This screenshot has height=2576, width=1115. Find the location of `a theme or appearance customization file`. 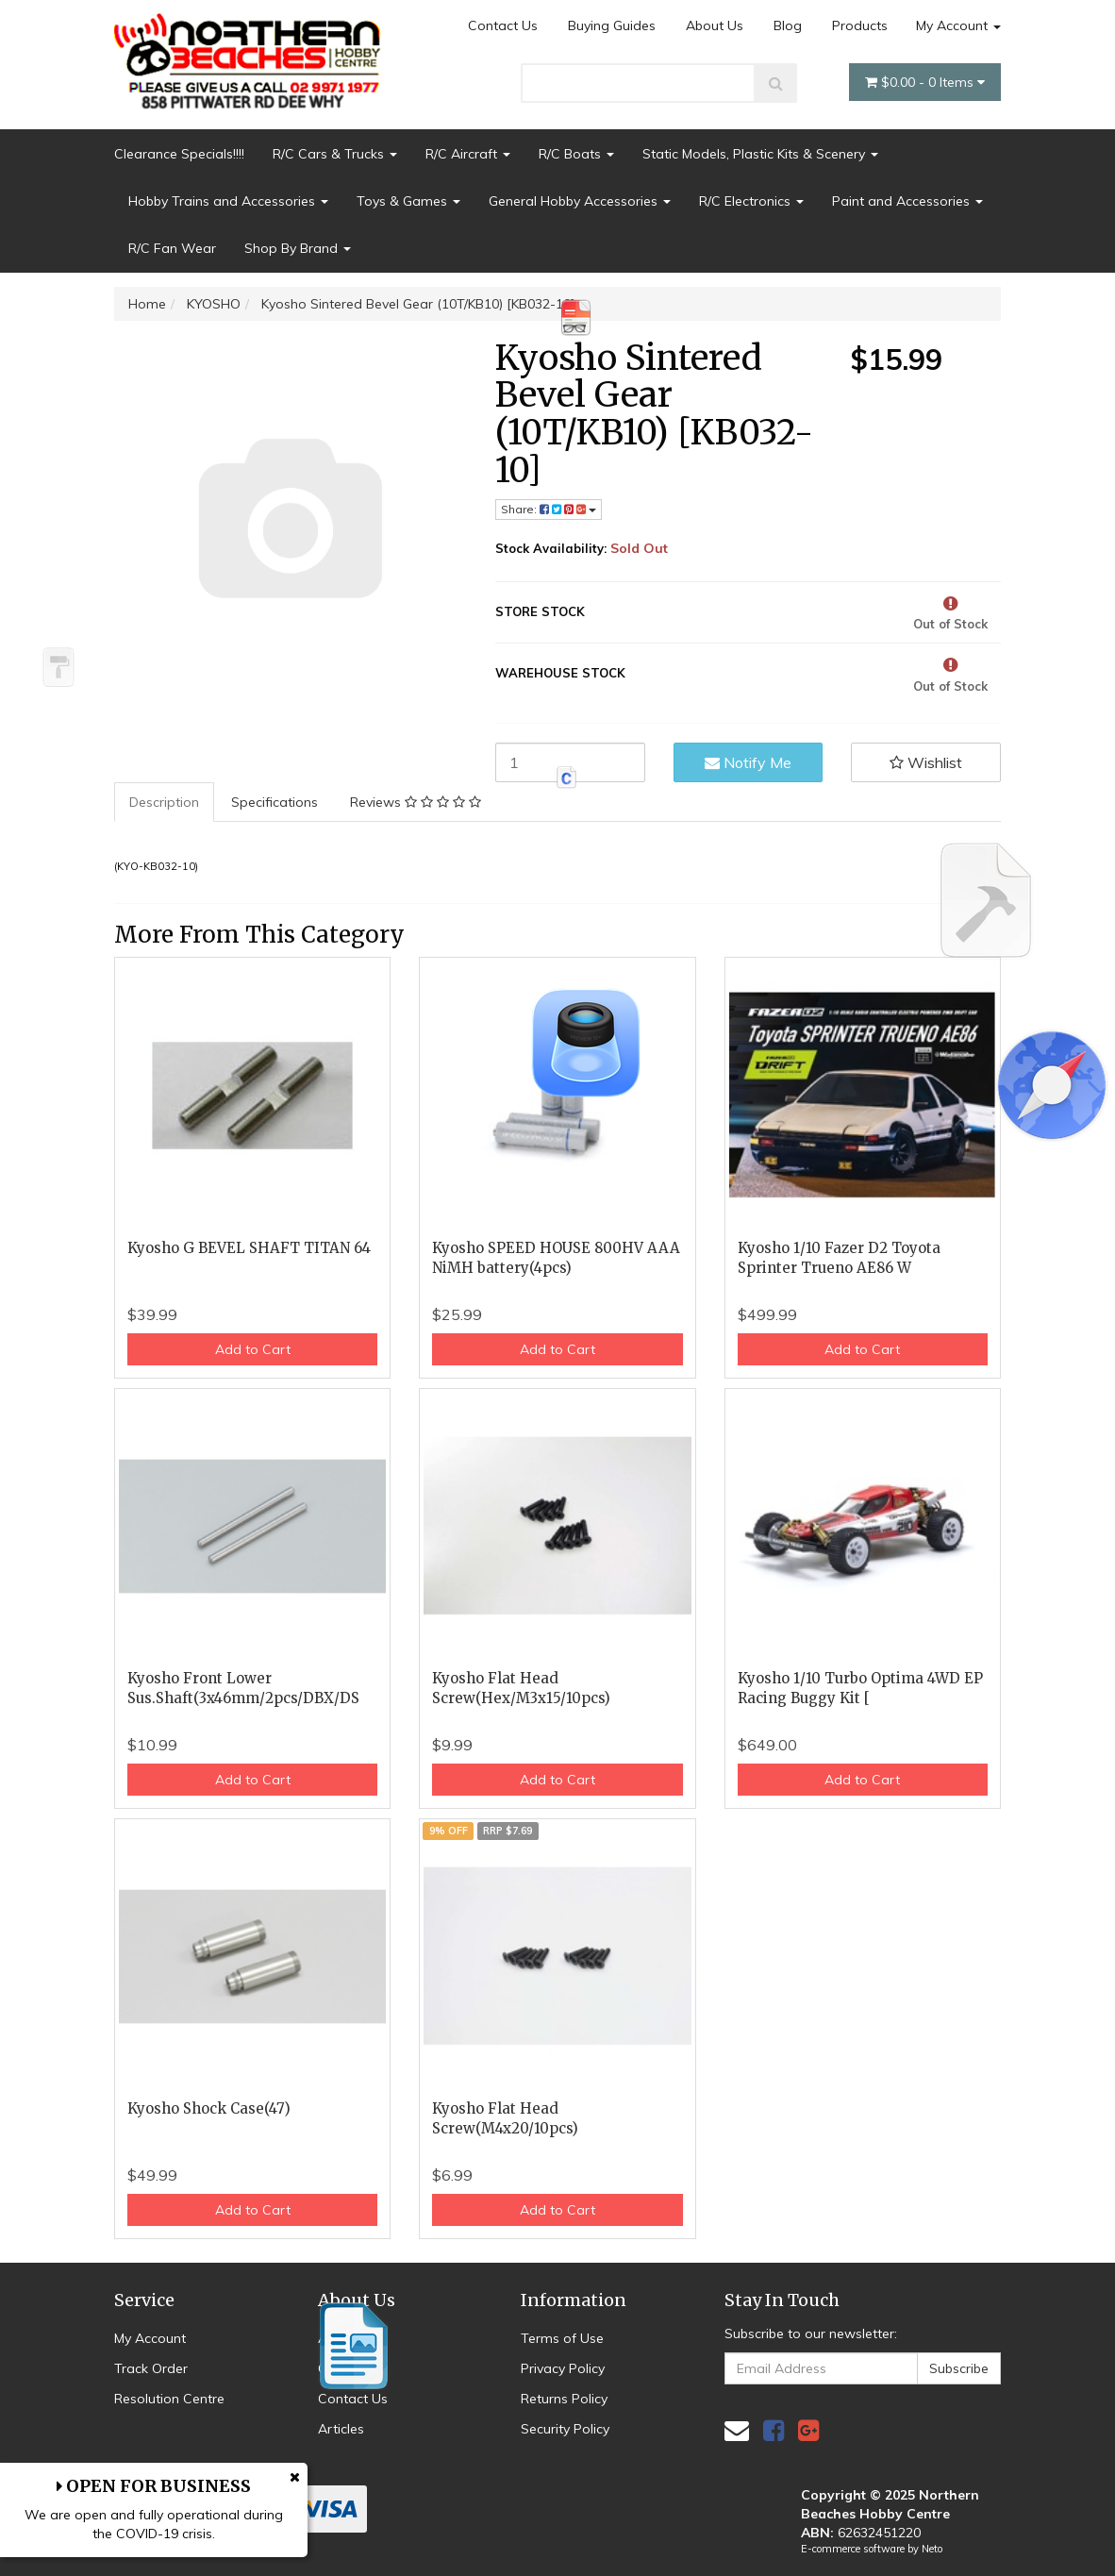

a theme or appearance customization file is located at coordinates (58, 667).